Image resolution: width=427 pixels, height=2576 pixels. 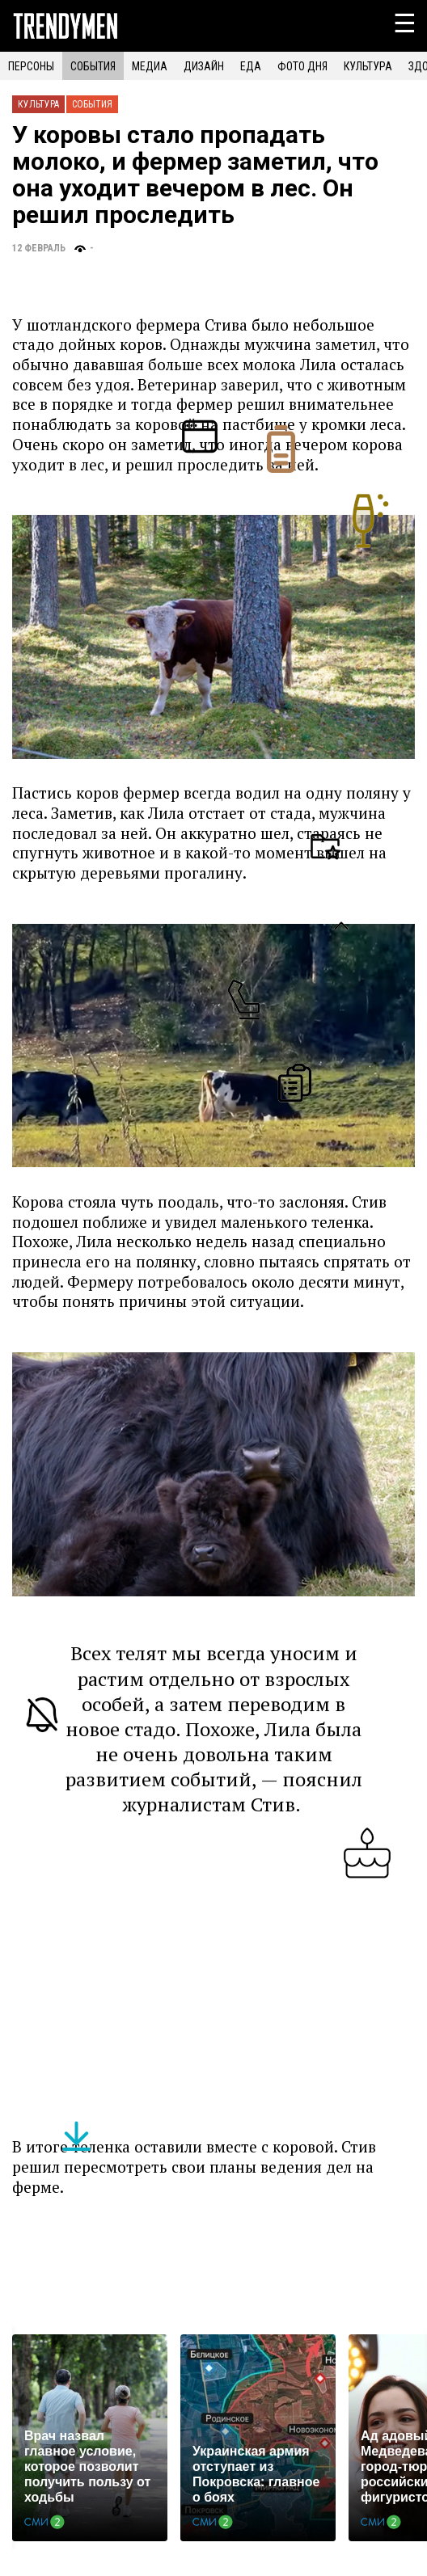 What do you see at coordinates (281, 449) in the screenshot?
I see `indicates medium battery level` at bounding box center [281, 449].